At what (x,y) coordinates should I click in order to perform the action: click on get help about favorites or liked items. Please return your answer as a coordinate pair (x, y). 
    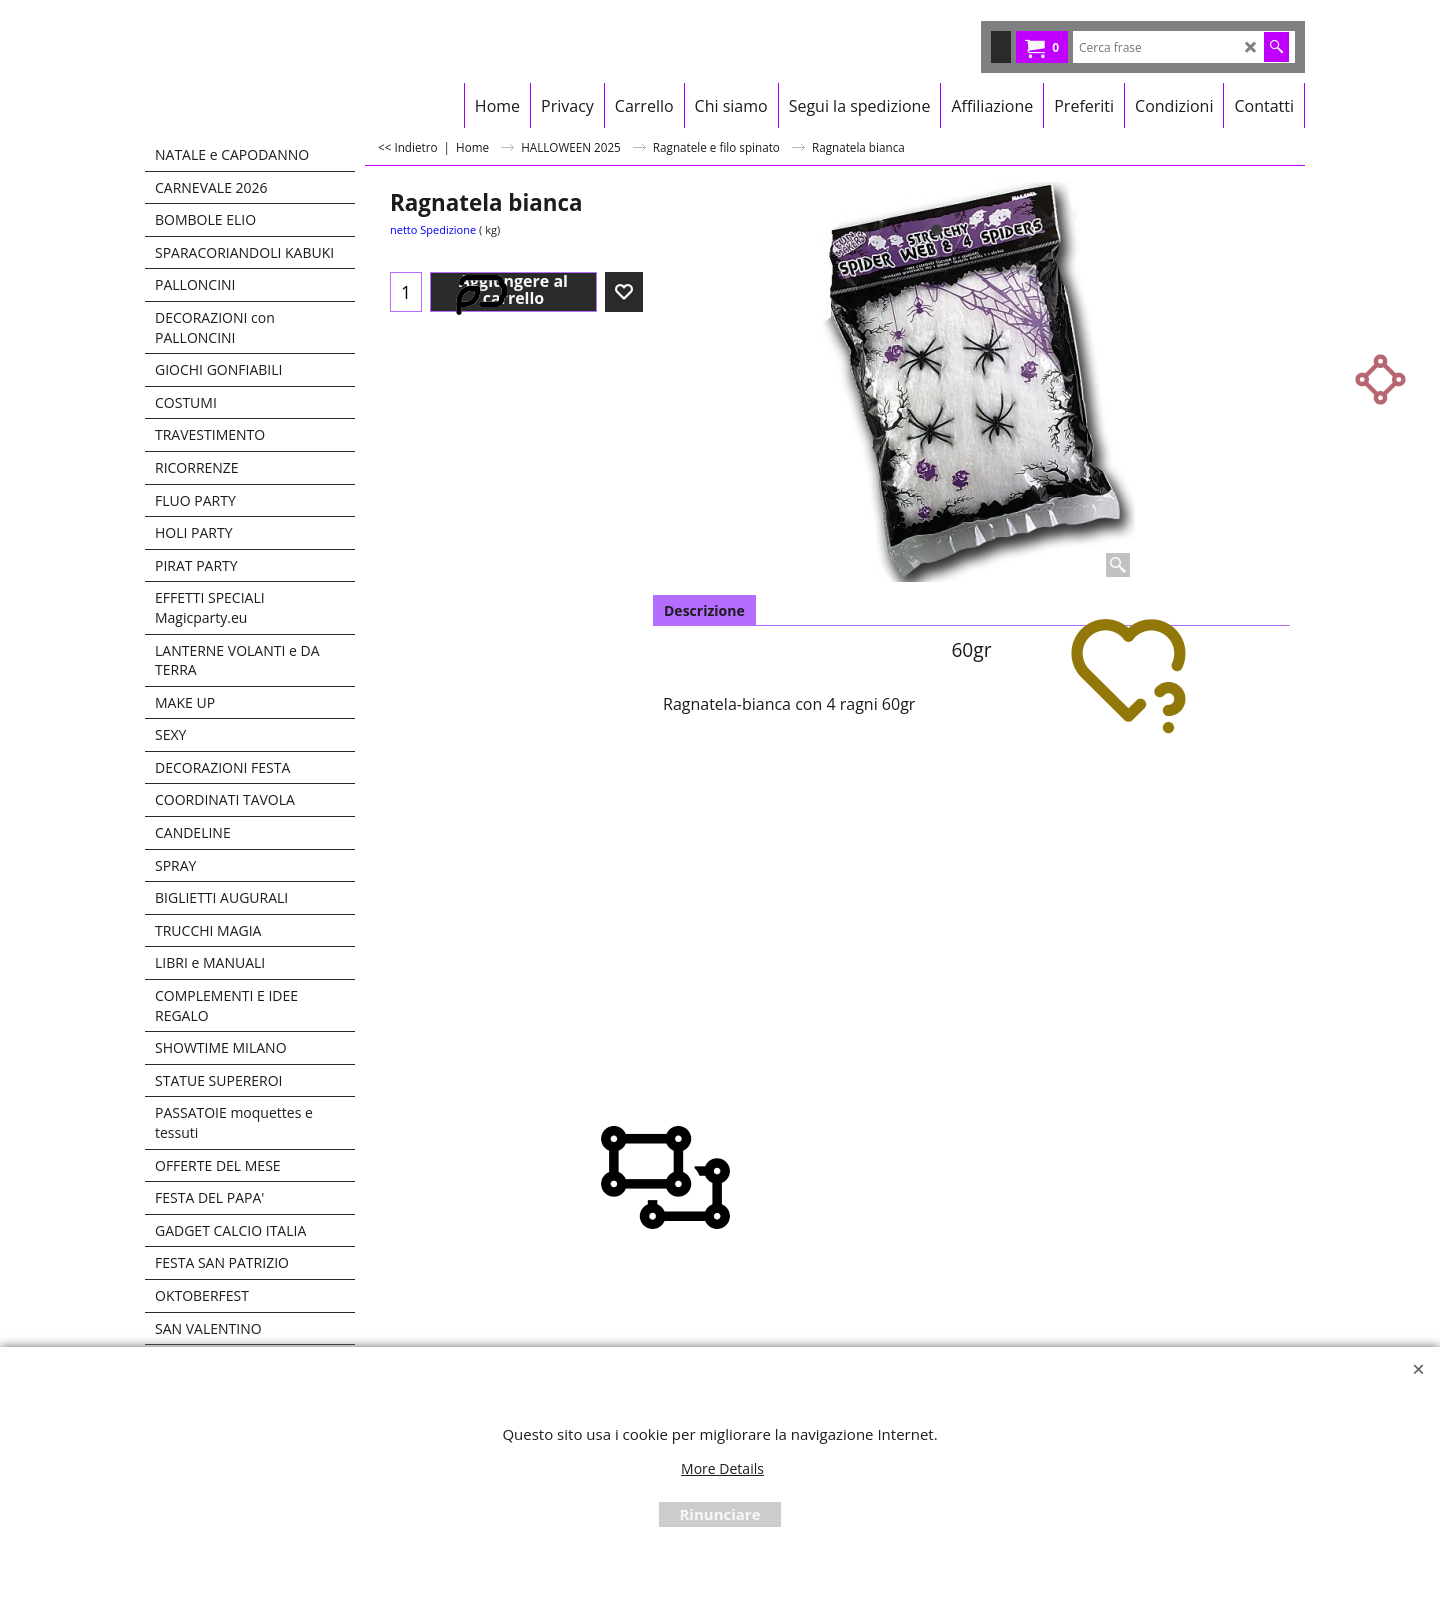
    Looking at the image, I should click on (1128, 670).